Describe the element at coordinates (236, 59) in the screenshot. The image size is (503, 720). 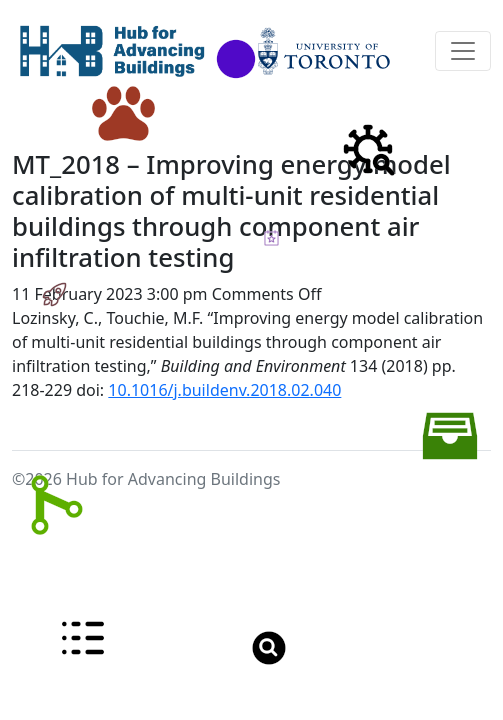
I see `indicates 100% completion` at that location.